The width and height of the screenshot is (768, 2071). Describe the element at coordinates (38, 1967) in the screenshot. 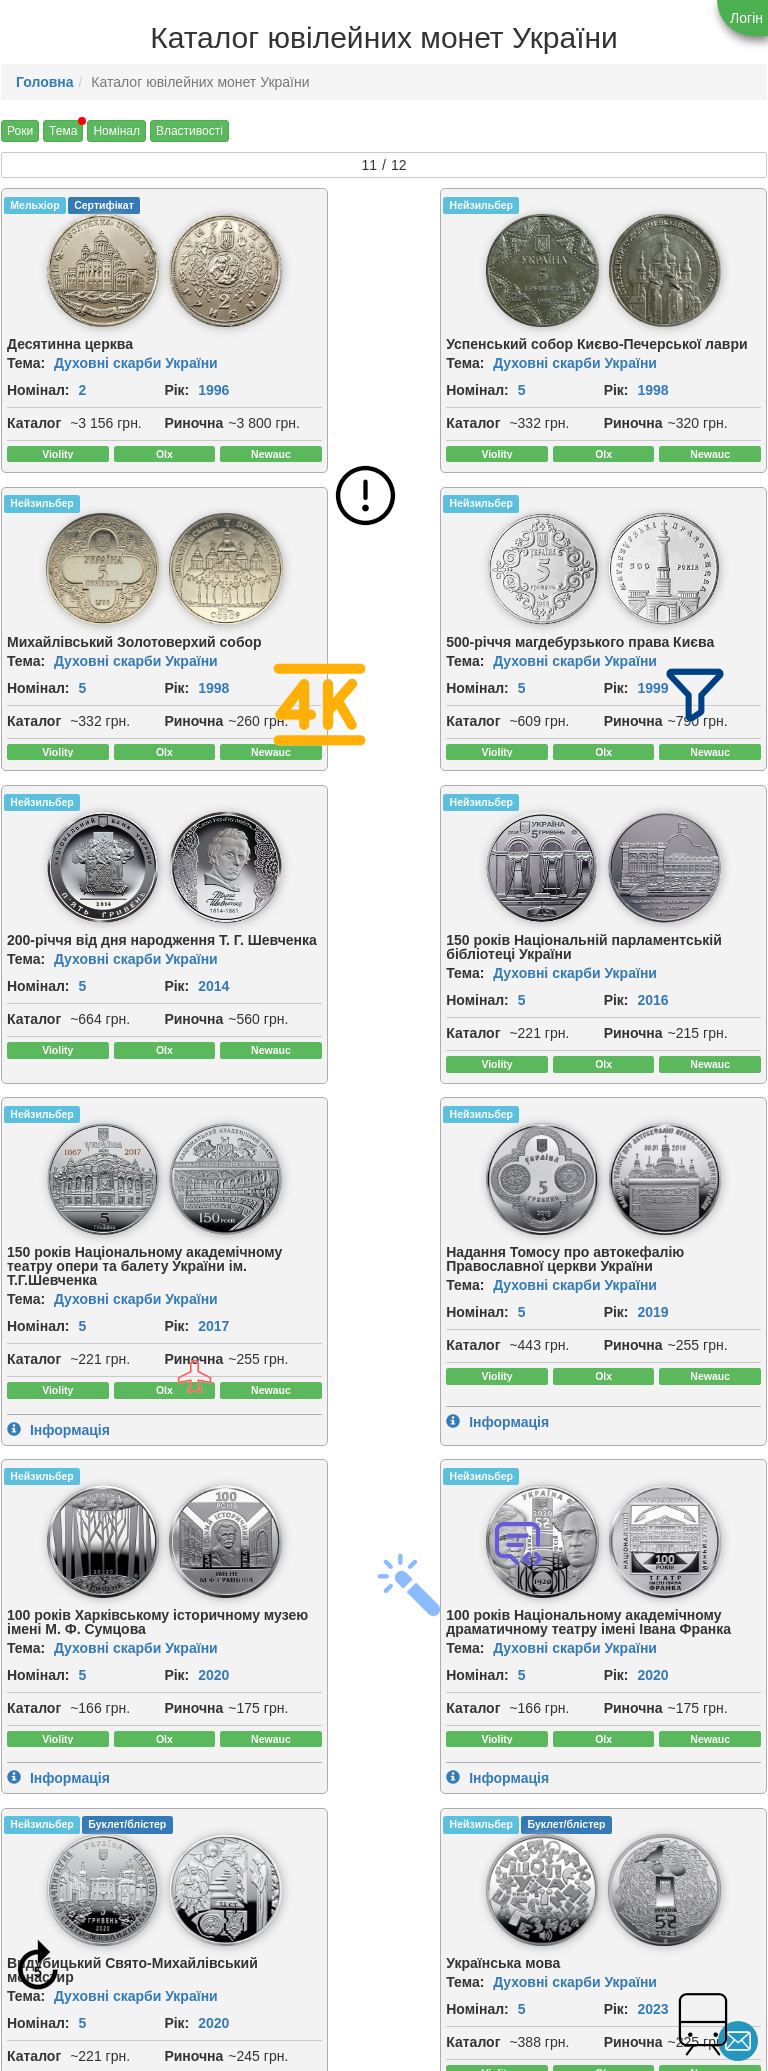

I see `skip forward 5 seconds in media playback` at that location.